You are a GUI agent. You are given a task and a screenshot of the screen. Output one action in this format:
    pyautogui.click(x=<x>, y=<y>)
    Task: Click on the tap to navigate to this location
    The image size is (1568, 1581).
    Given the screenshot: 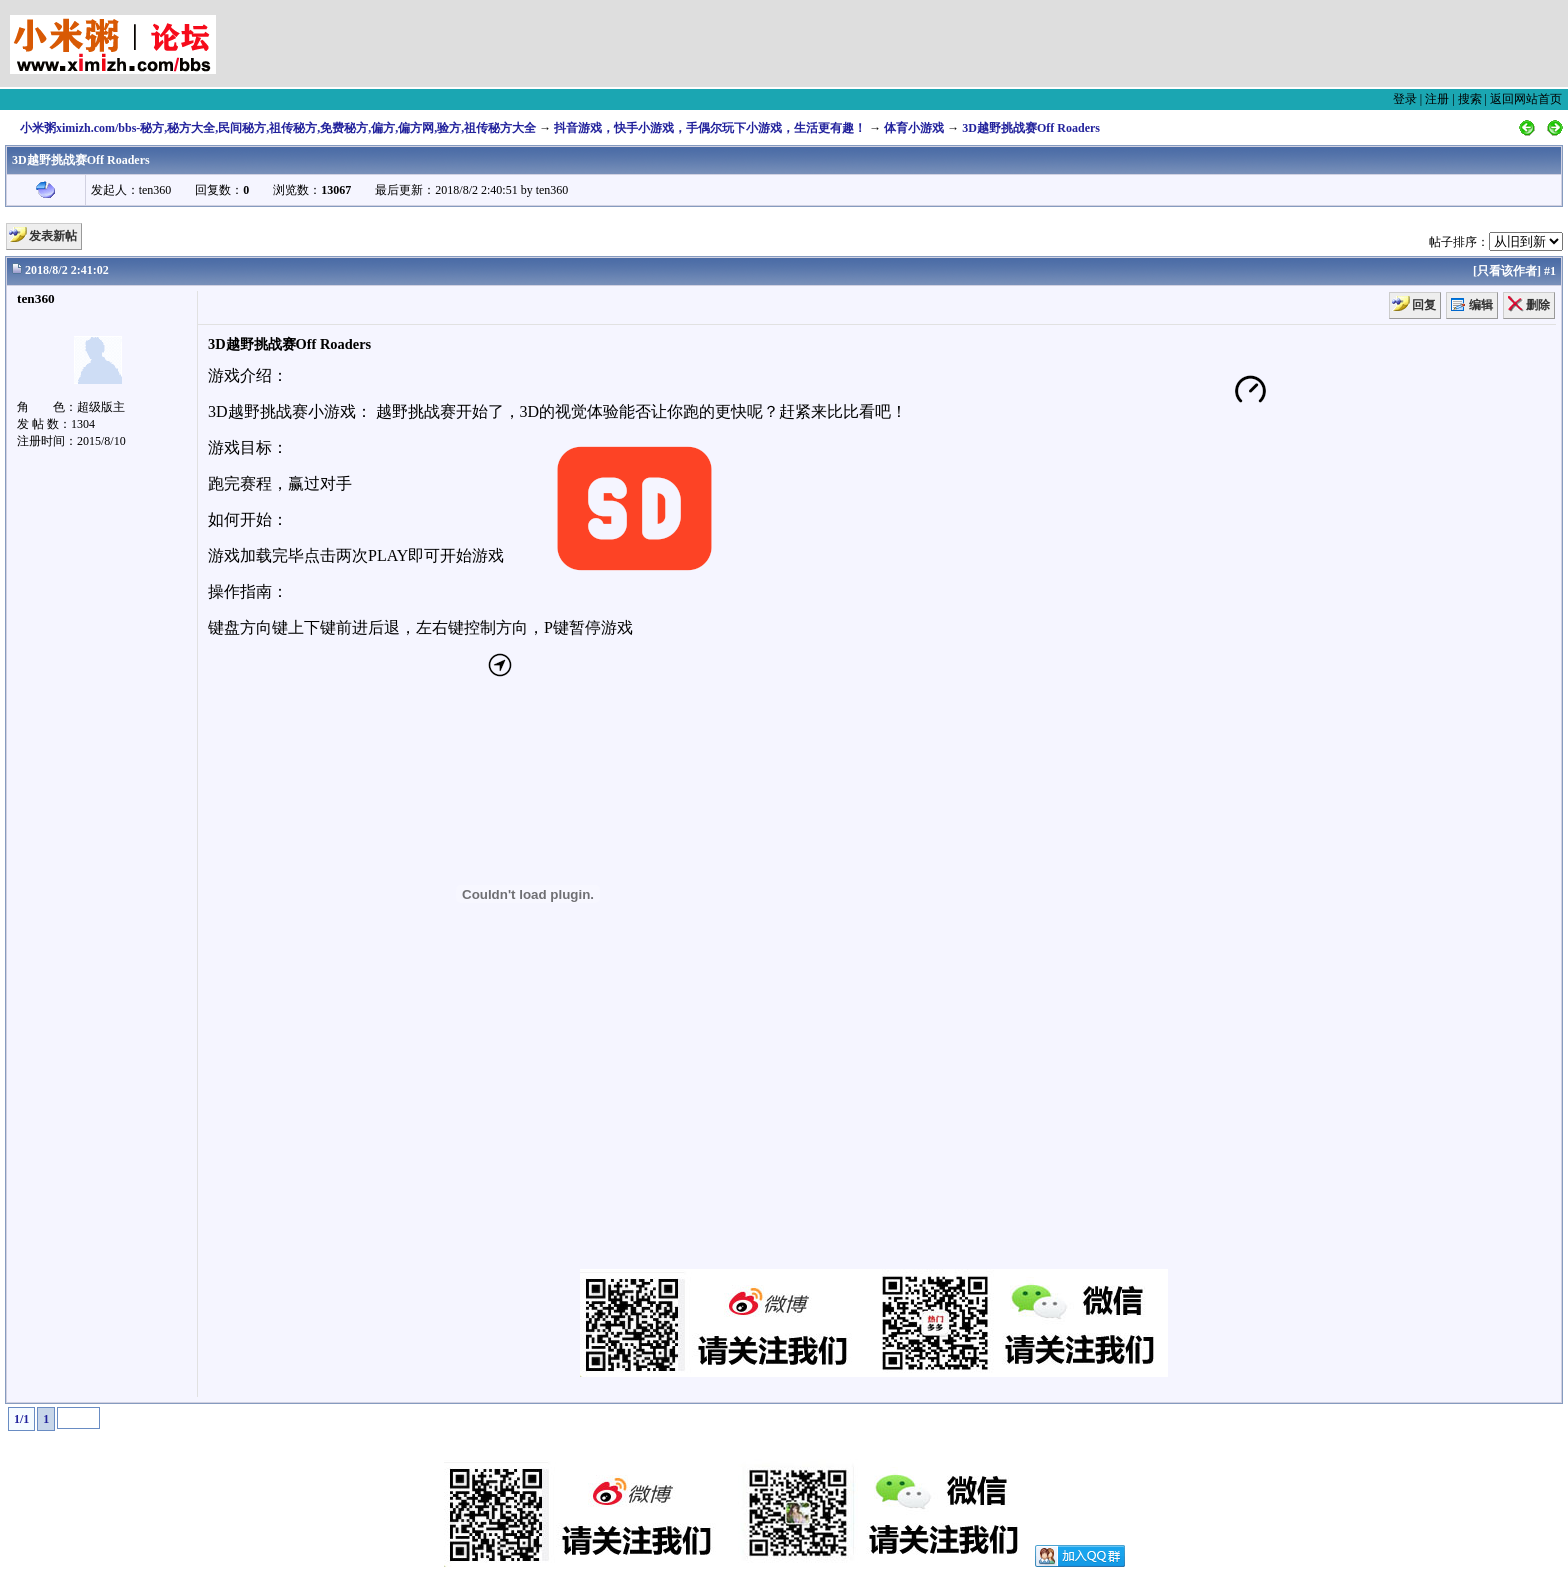 What is the action you would take?
    pyautogui.click(x=500, y=665)
    